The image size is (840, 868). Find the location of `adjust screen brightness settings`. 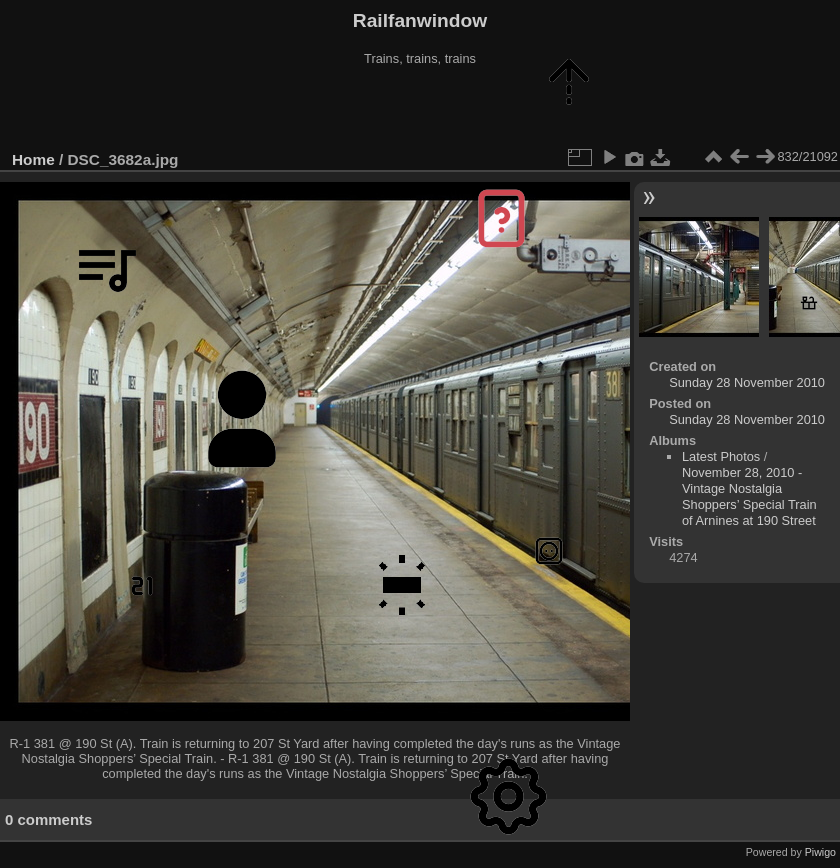

adjust screen brightness settings is located at coordinates (402, 585).